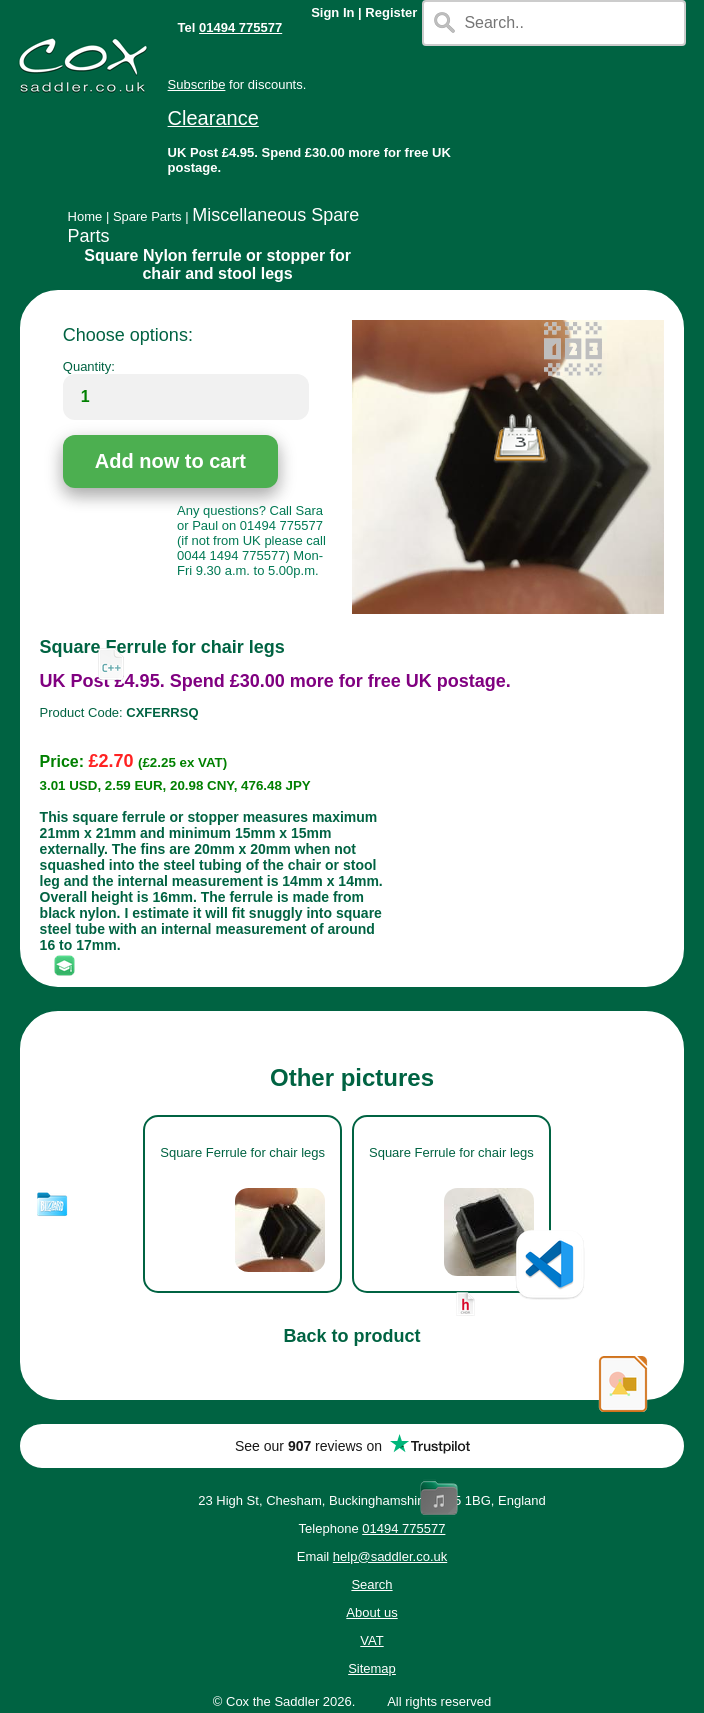 Image resolution: width=704 pixels, height=1713 pixels. What do you see at coordinates (520, 441) in the screenshot?
I see `open calendar application` at bounding box center [520, 441].